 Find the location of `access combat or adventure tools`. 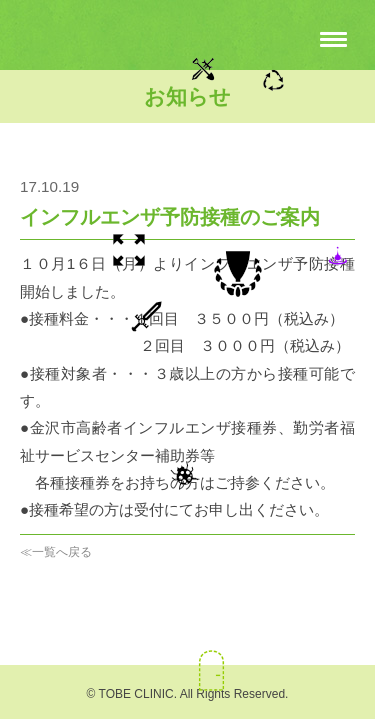

access combat or adventure tools is located at coordinates (203, 69).